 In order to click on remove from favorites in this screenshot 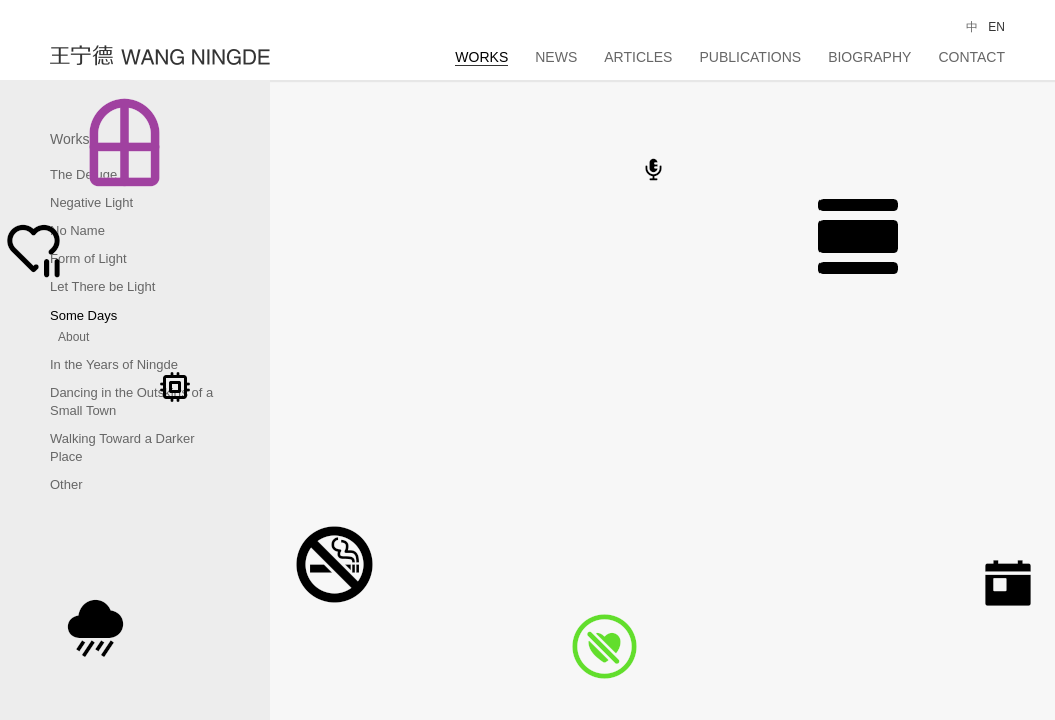, I will do `click(604, 646)`.